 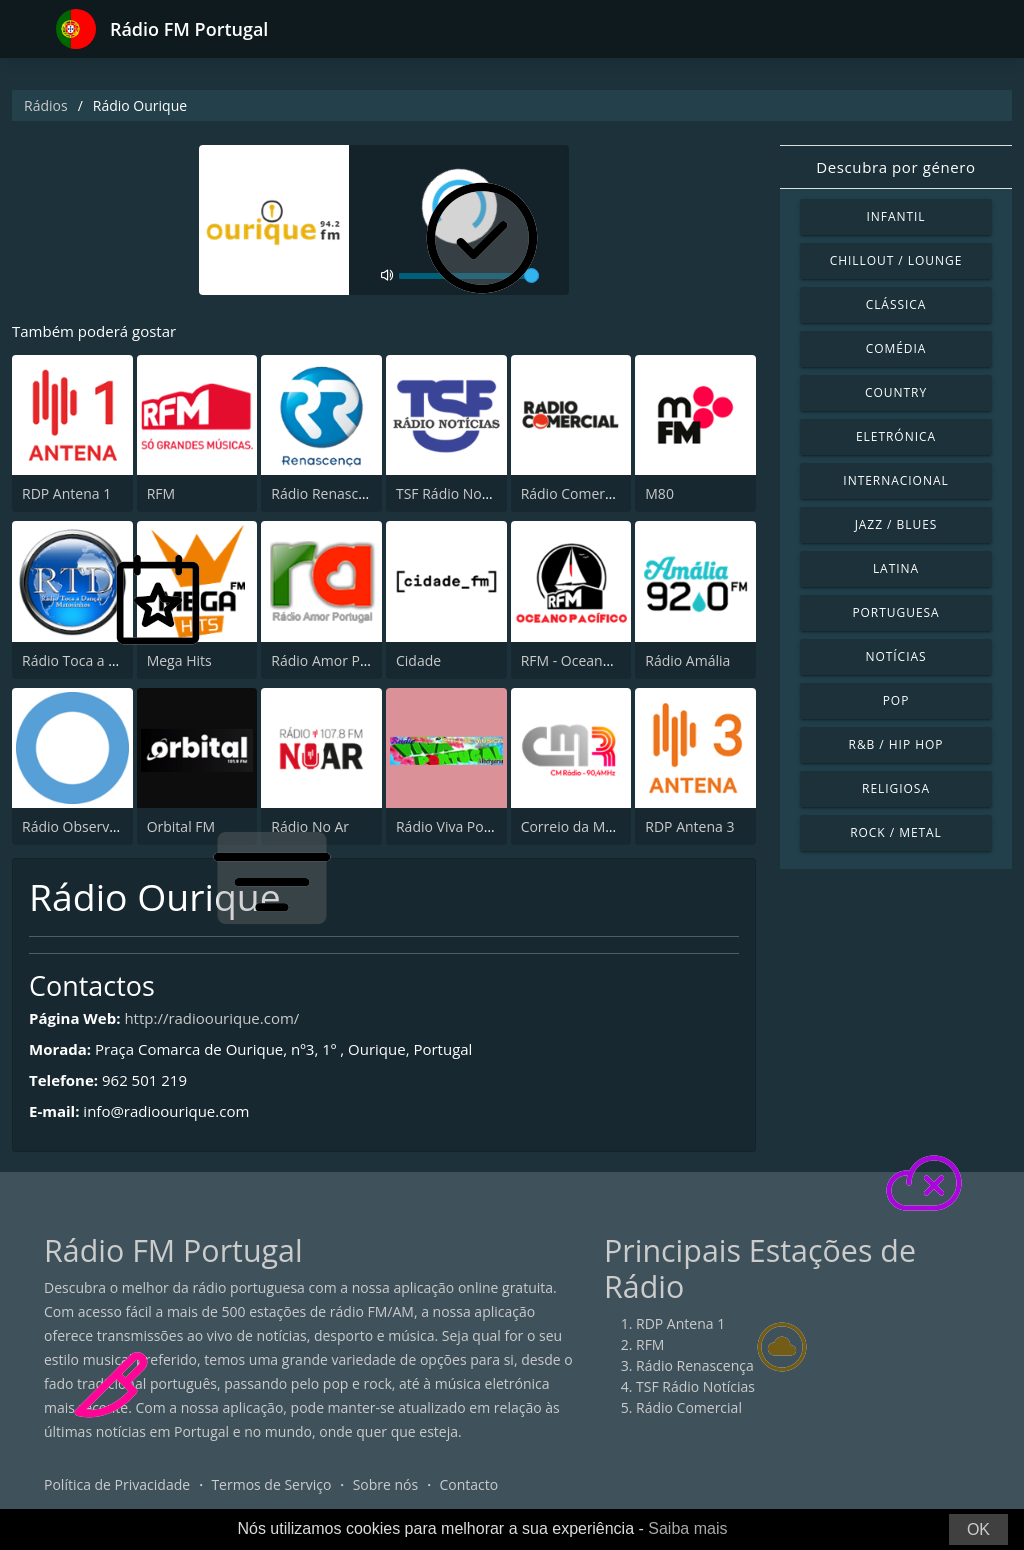 What do you see at coordinates (482, 238) in the screenshot?
I see `indicates successful completion of an action` at bounding box center [482, 238].